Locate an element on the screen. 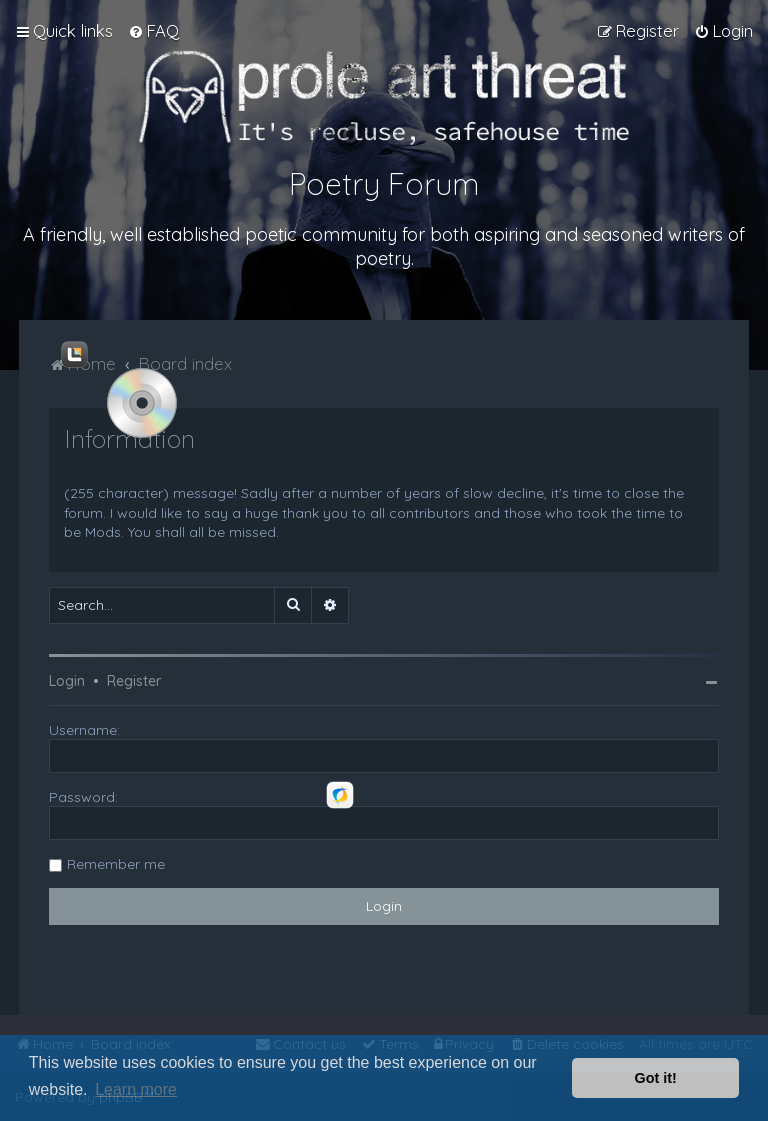  open CrossOver app to run Windows software is located at coordinates (340, 795).